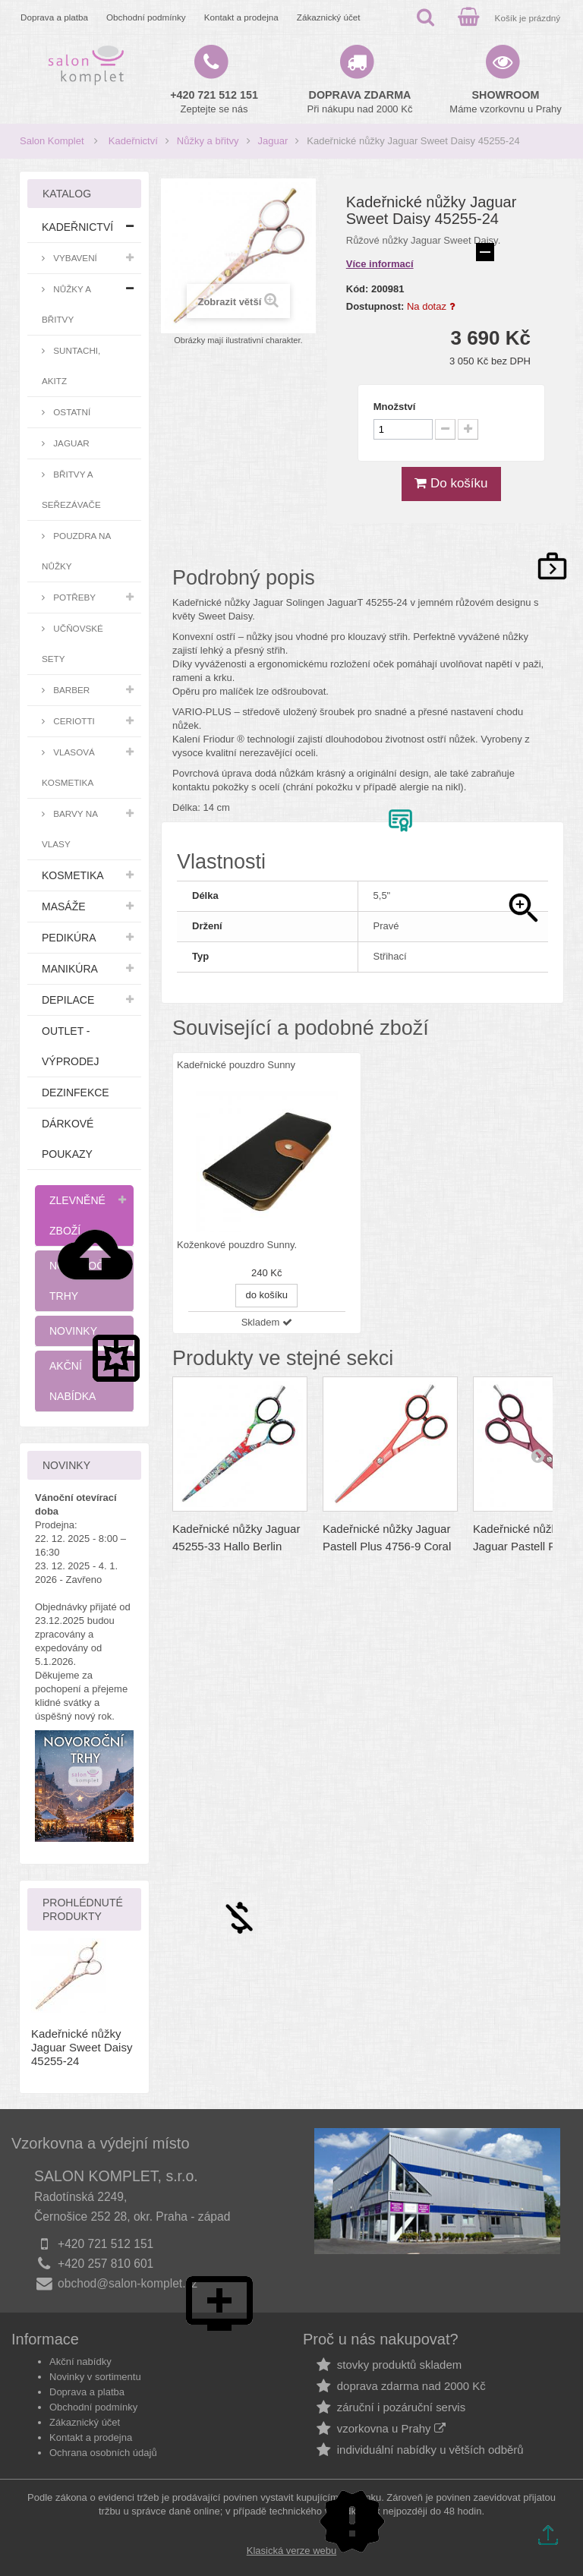 This screenshot has width=583, height=2576. Describe the element at coordinates (95, 1254) in the screenshot. I see `upload files to cloud storage` at that location.